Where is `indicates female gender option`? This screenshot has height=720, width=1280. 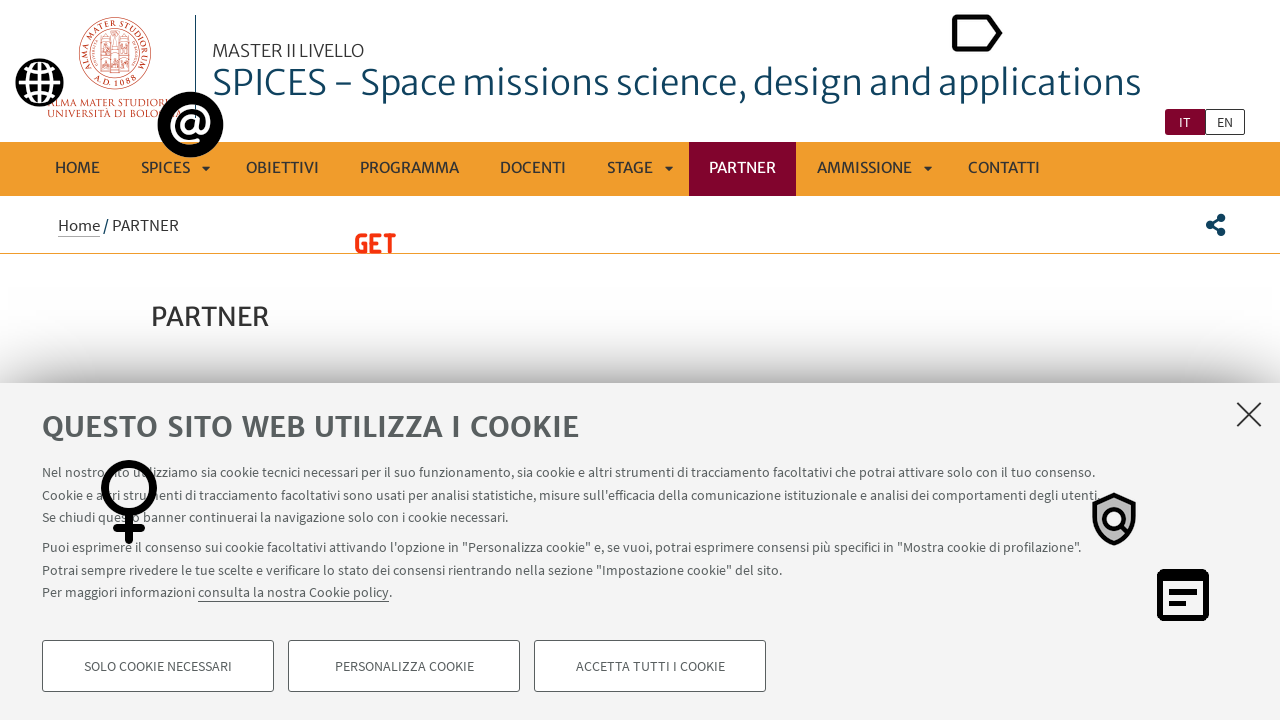
indicates female gender option is located at coordinates (129, 500).